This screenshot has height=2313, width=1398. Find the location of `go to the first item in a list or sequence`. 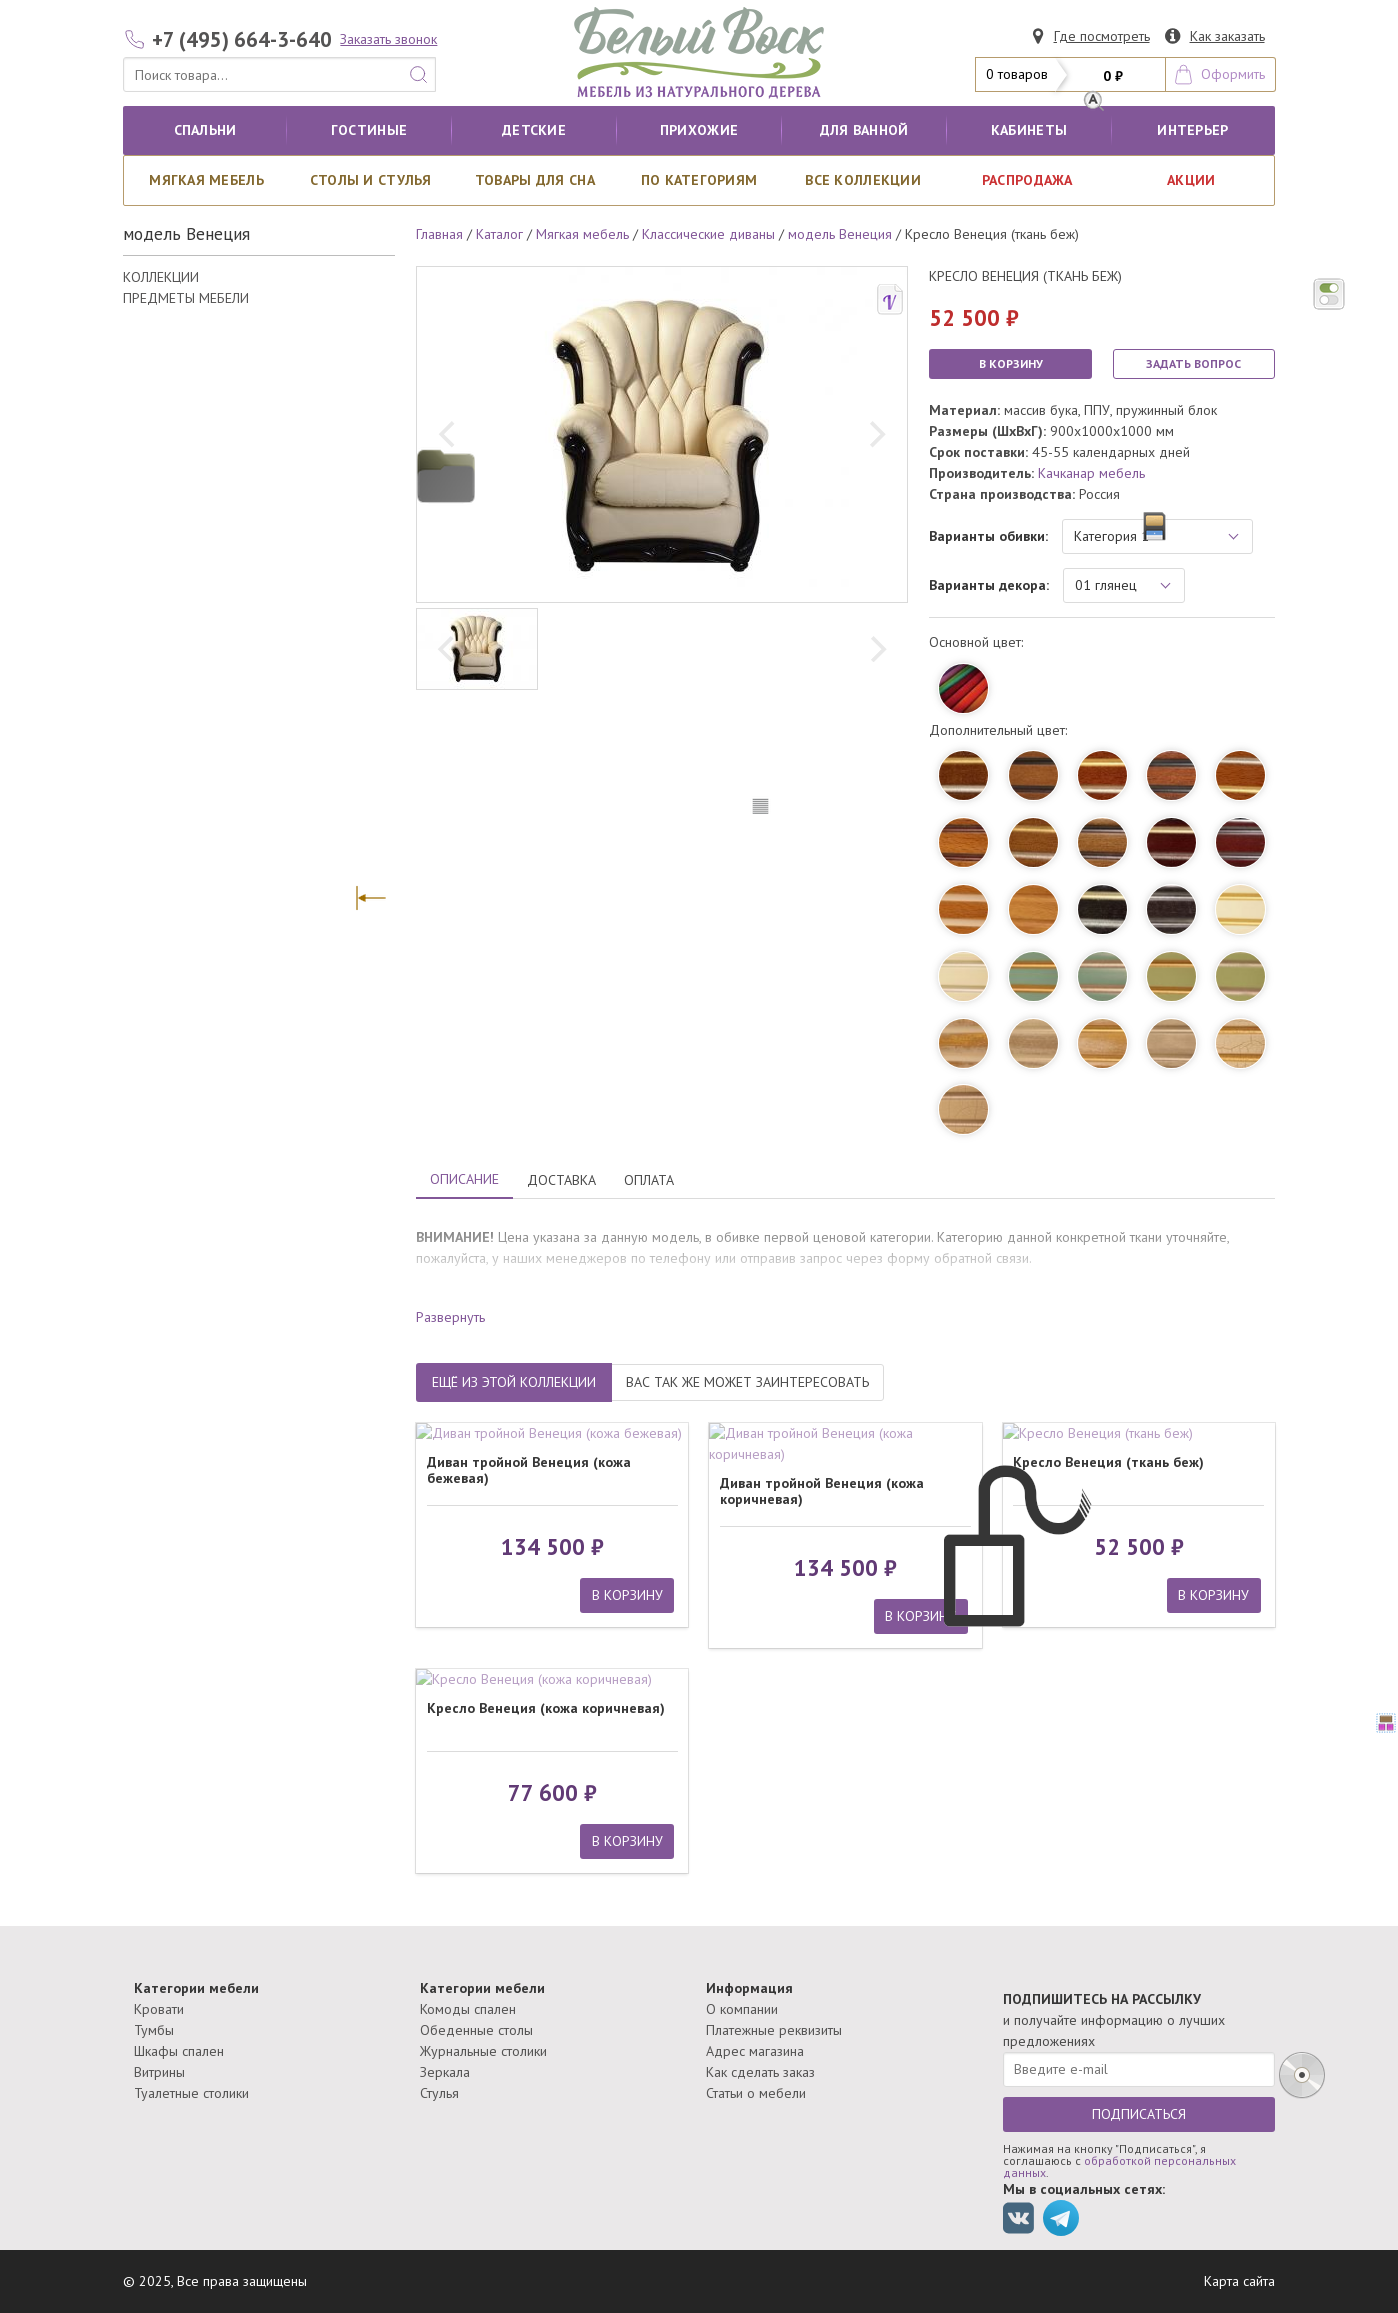

go to the first item in a list or sequence is located at coordinates (371, 898).